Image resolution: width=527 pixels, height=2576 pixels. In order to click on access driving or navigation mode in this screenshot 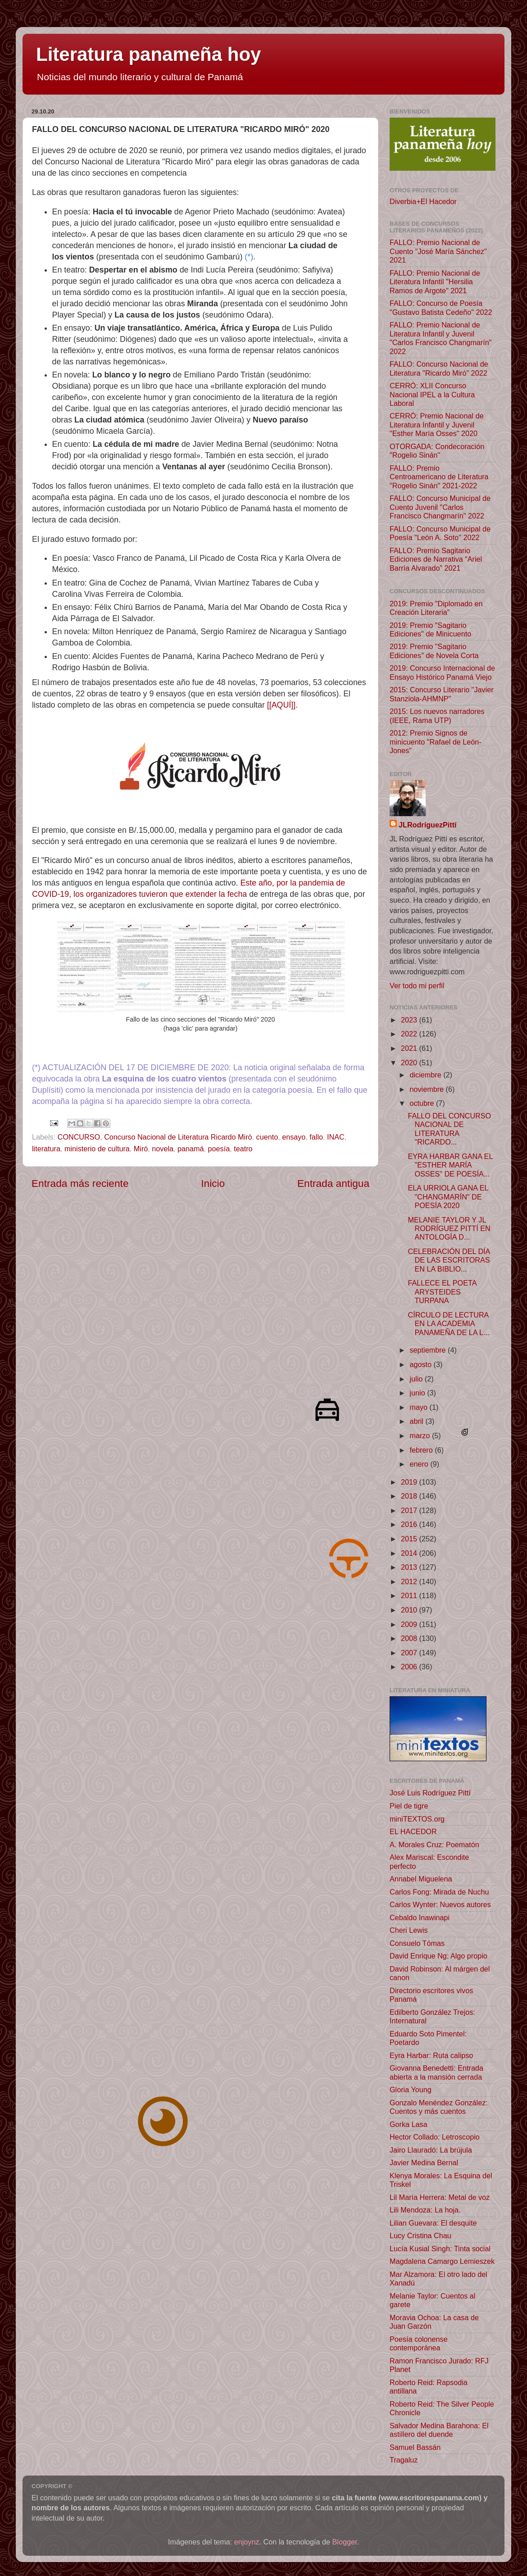, I will do `click(349, 1558)`.